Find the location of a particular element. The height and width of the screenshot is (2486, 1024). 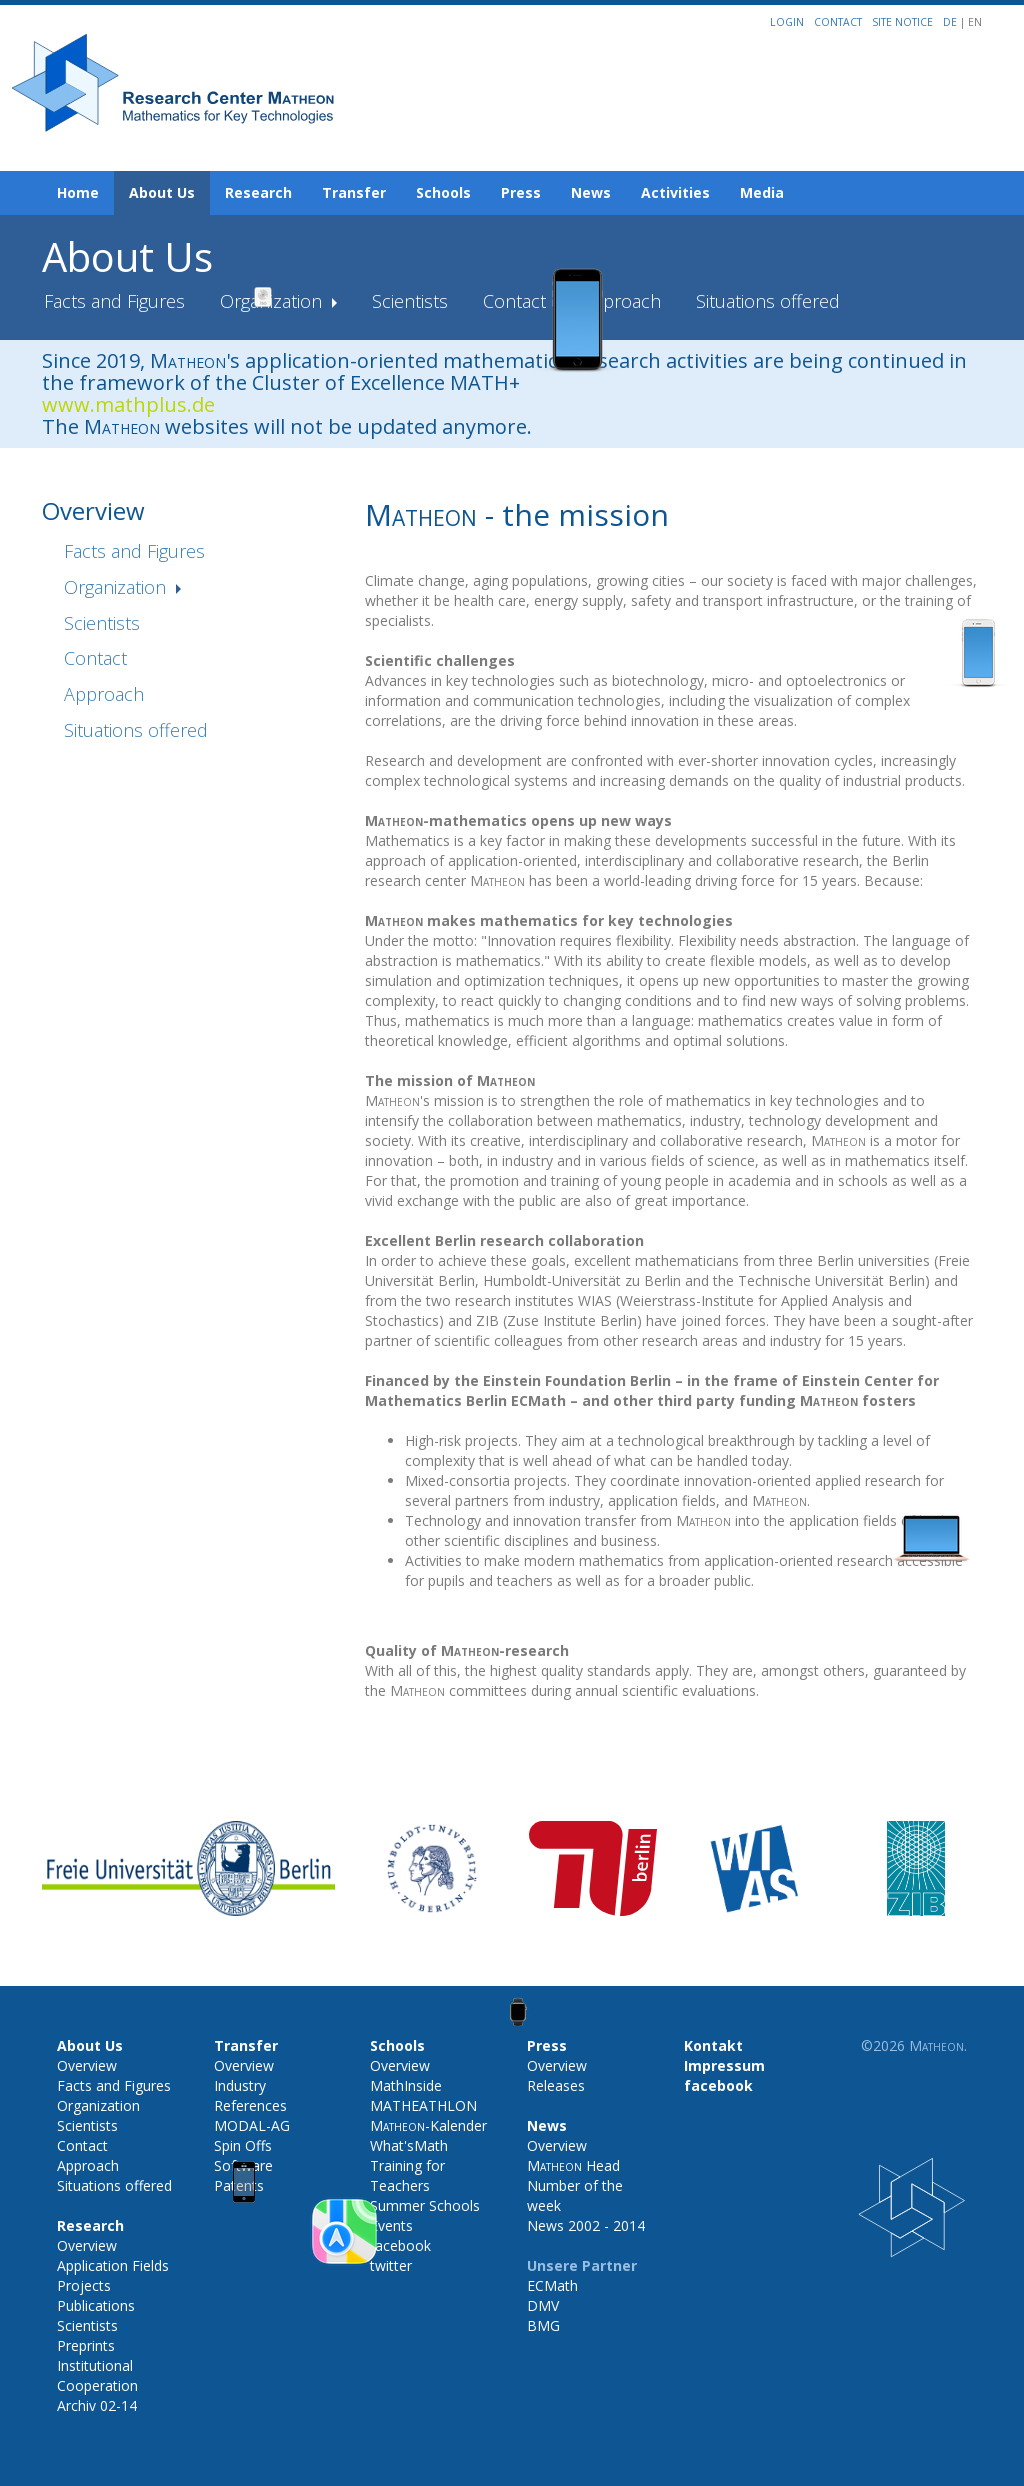

iPhone device in sidebar navigation is located at coordinates (244, 2182).